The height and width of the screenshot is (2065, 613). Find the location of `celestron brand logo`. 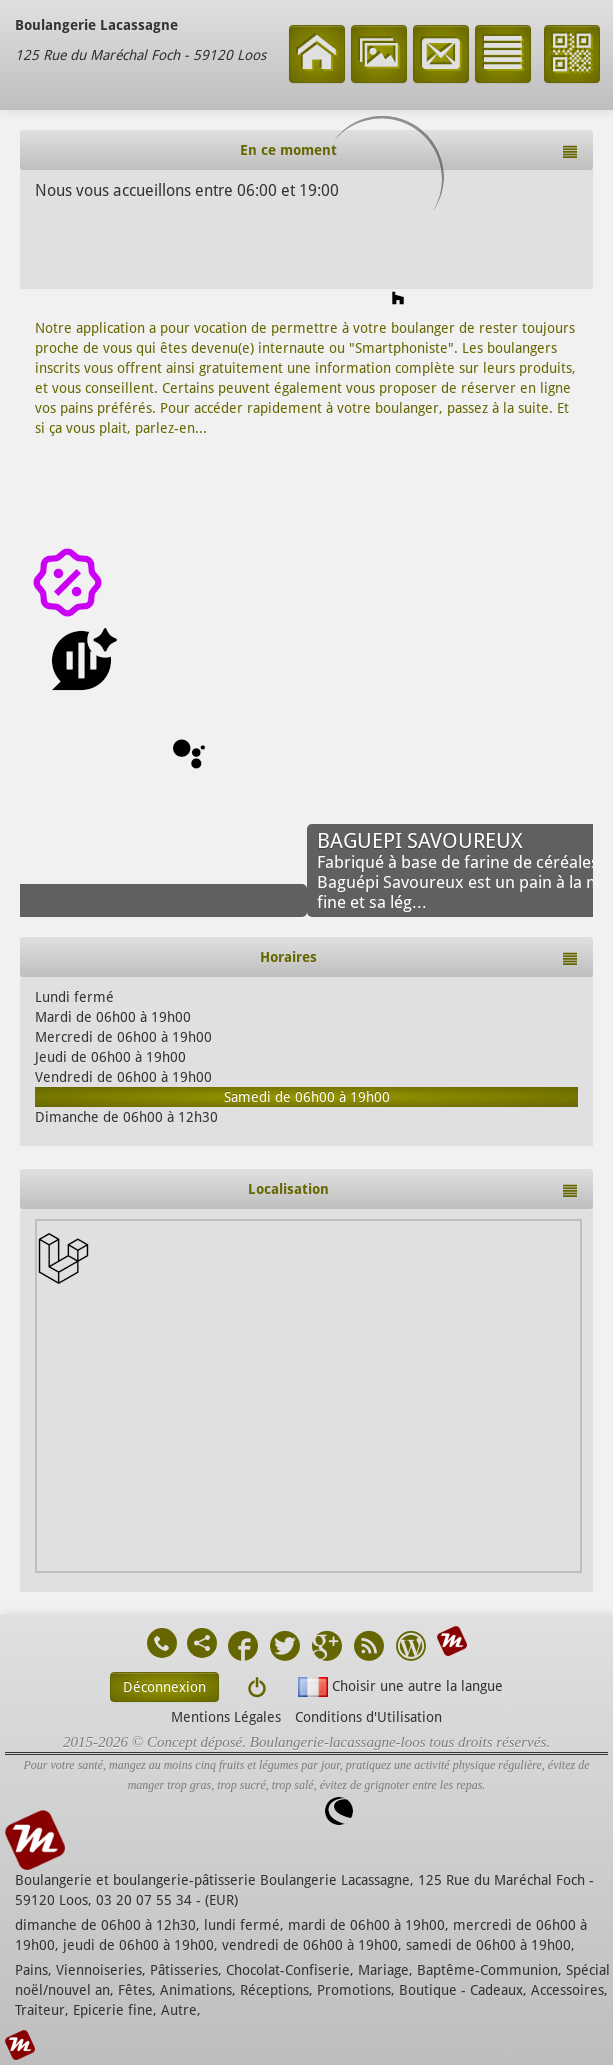

celestron brand logo is located at coordinates (339, 1811).